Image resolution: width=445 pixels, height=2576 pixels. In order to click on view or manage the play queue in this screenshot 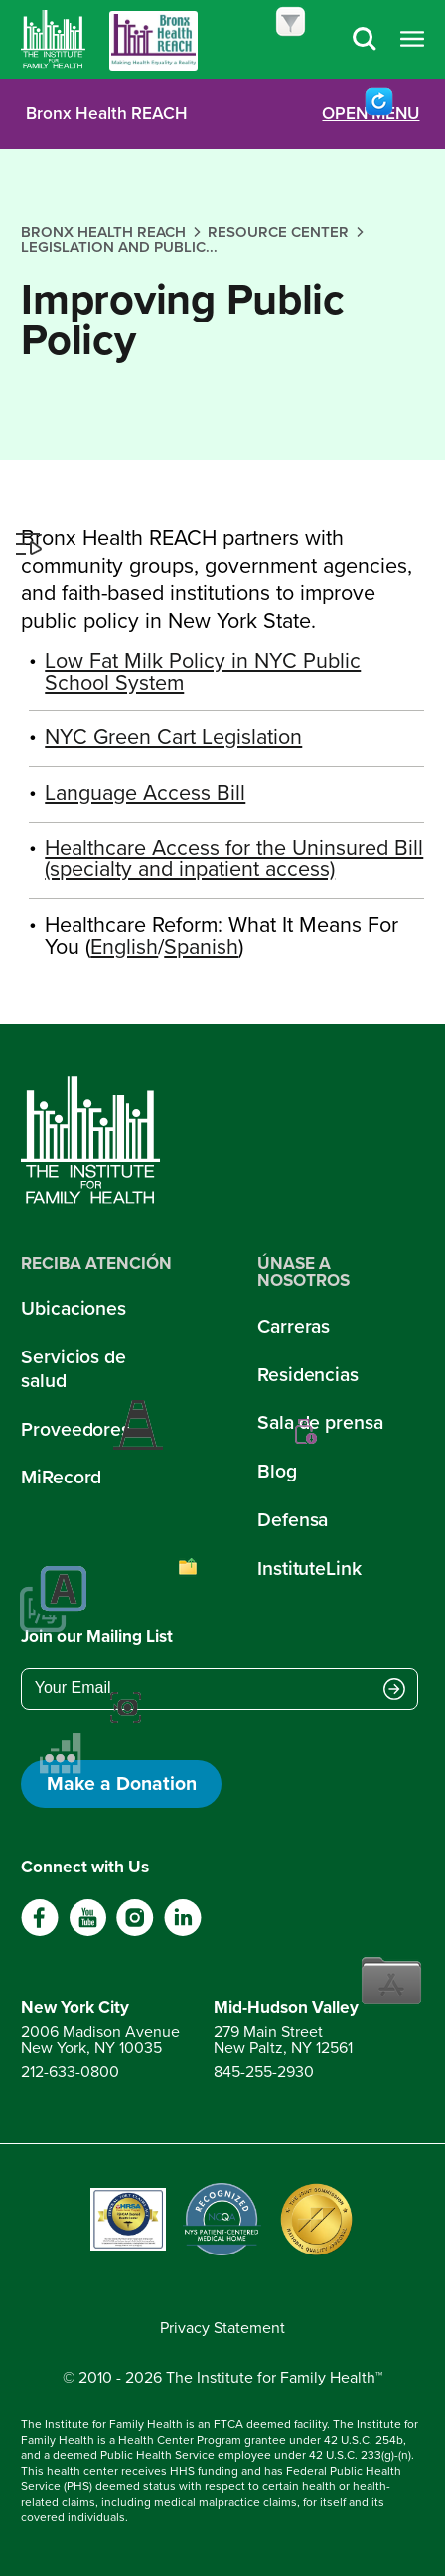, I will do `click(28, 543)`.